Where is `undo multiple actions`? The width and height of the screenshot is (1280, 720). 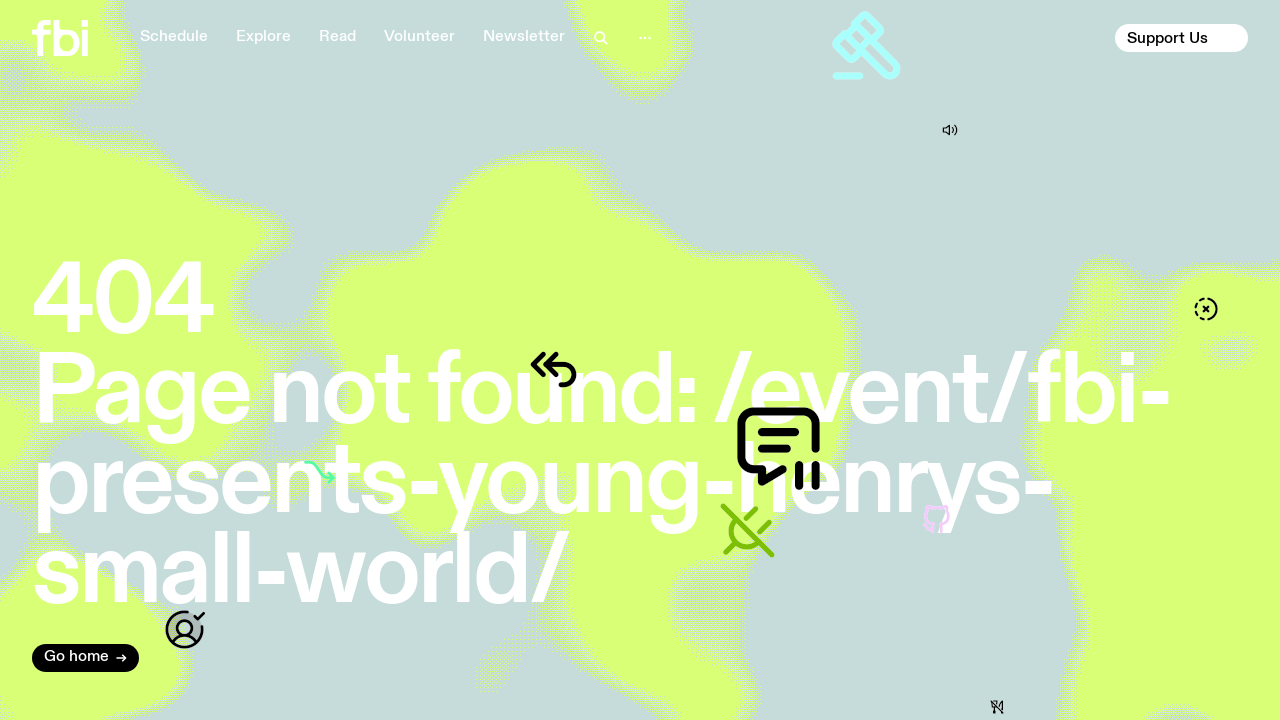 undo multiple actions is located at coordinates (553, 369).